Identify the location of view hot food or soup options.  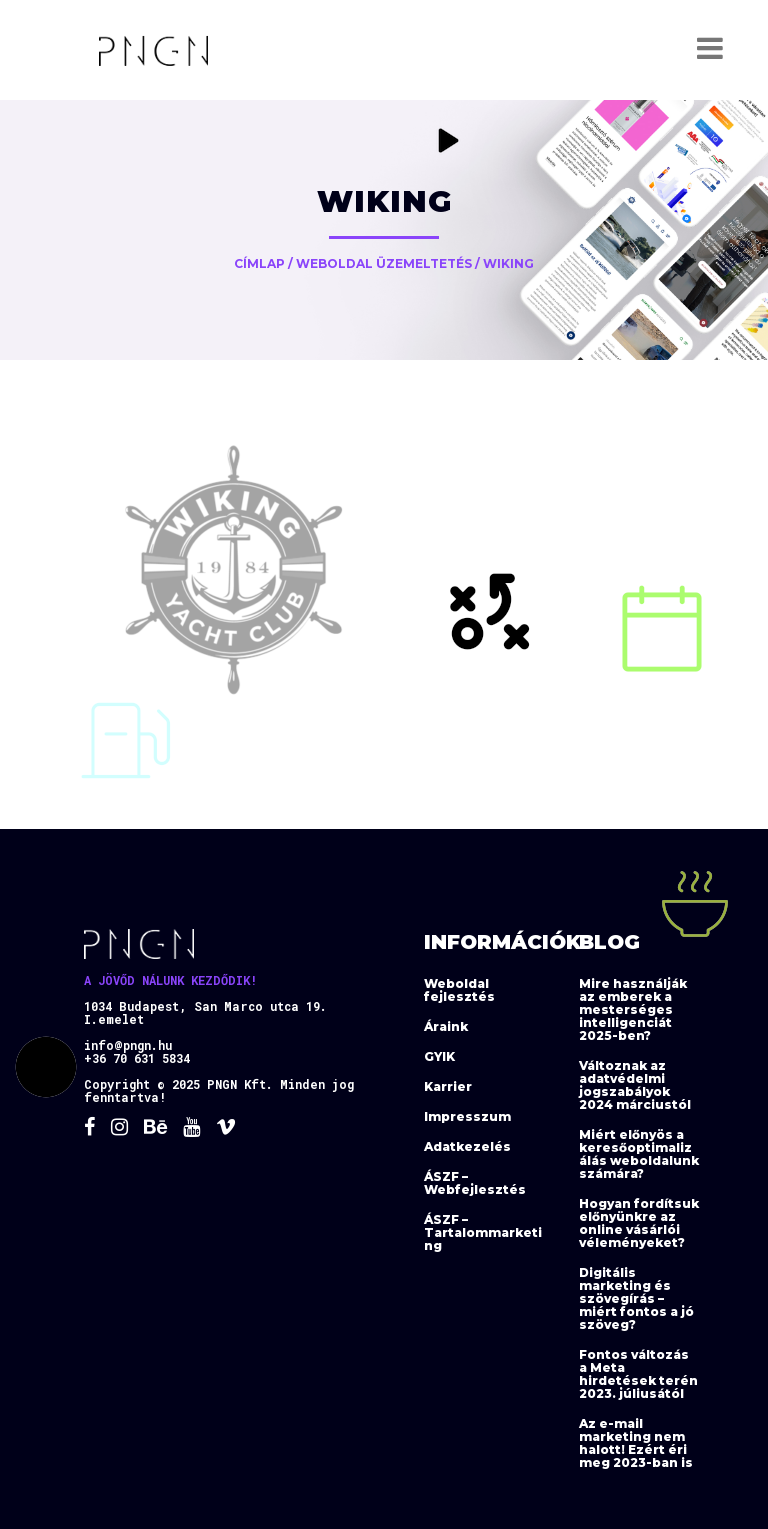
(695, 904).